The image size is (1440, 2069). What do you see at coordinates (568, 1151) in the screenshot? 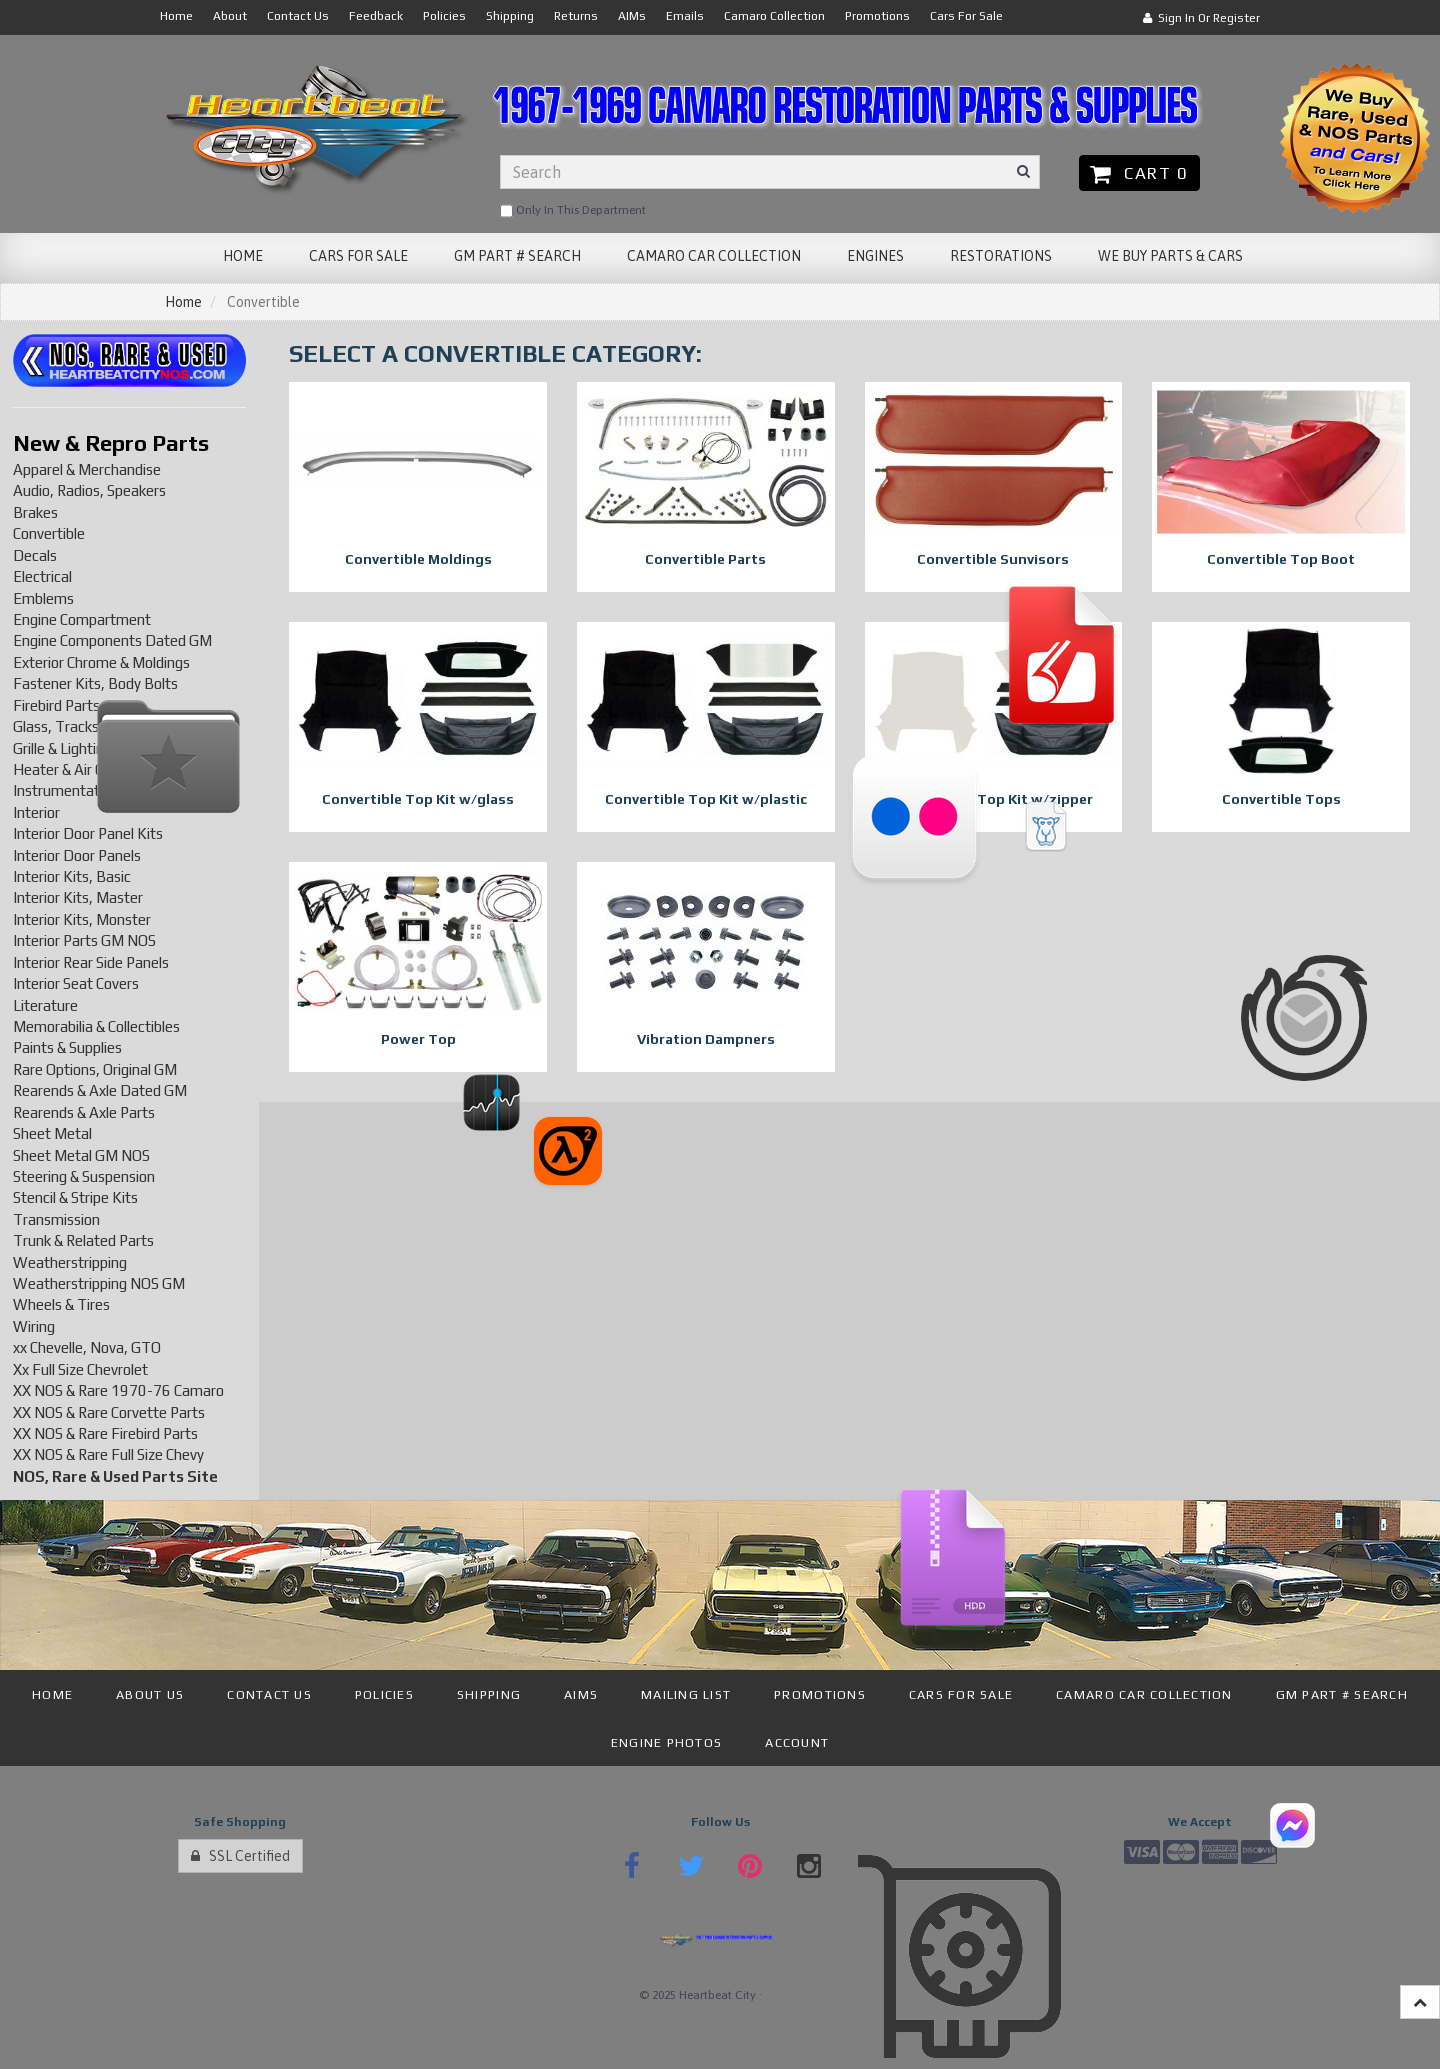
I see `launch half-life 2 game` at bounding box center [568, 1151].